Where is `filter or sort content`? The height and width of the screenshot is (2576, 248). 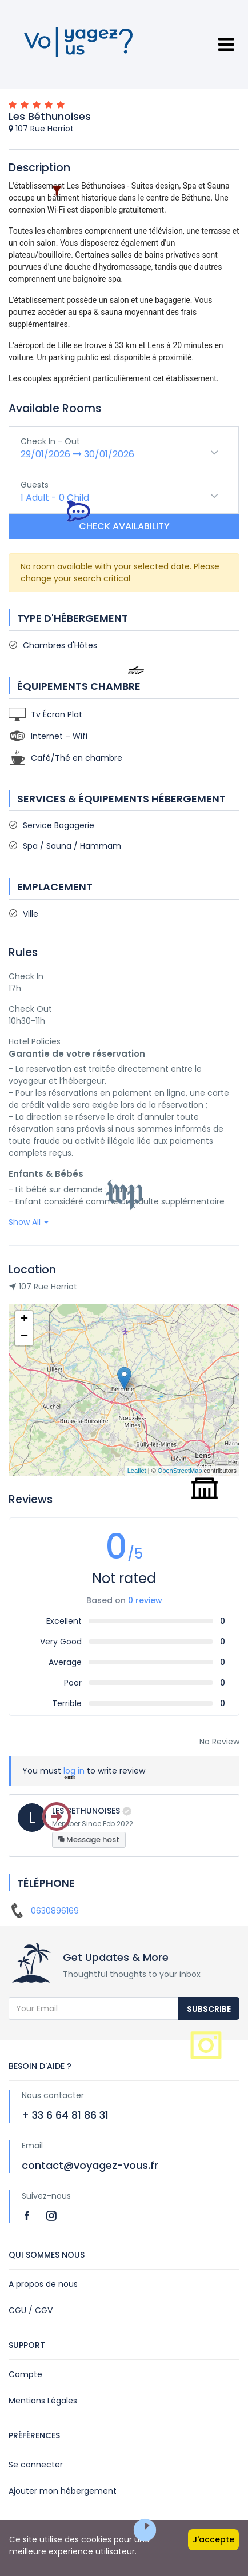 filter or sort content is located at coordinates (57, 190).